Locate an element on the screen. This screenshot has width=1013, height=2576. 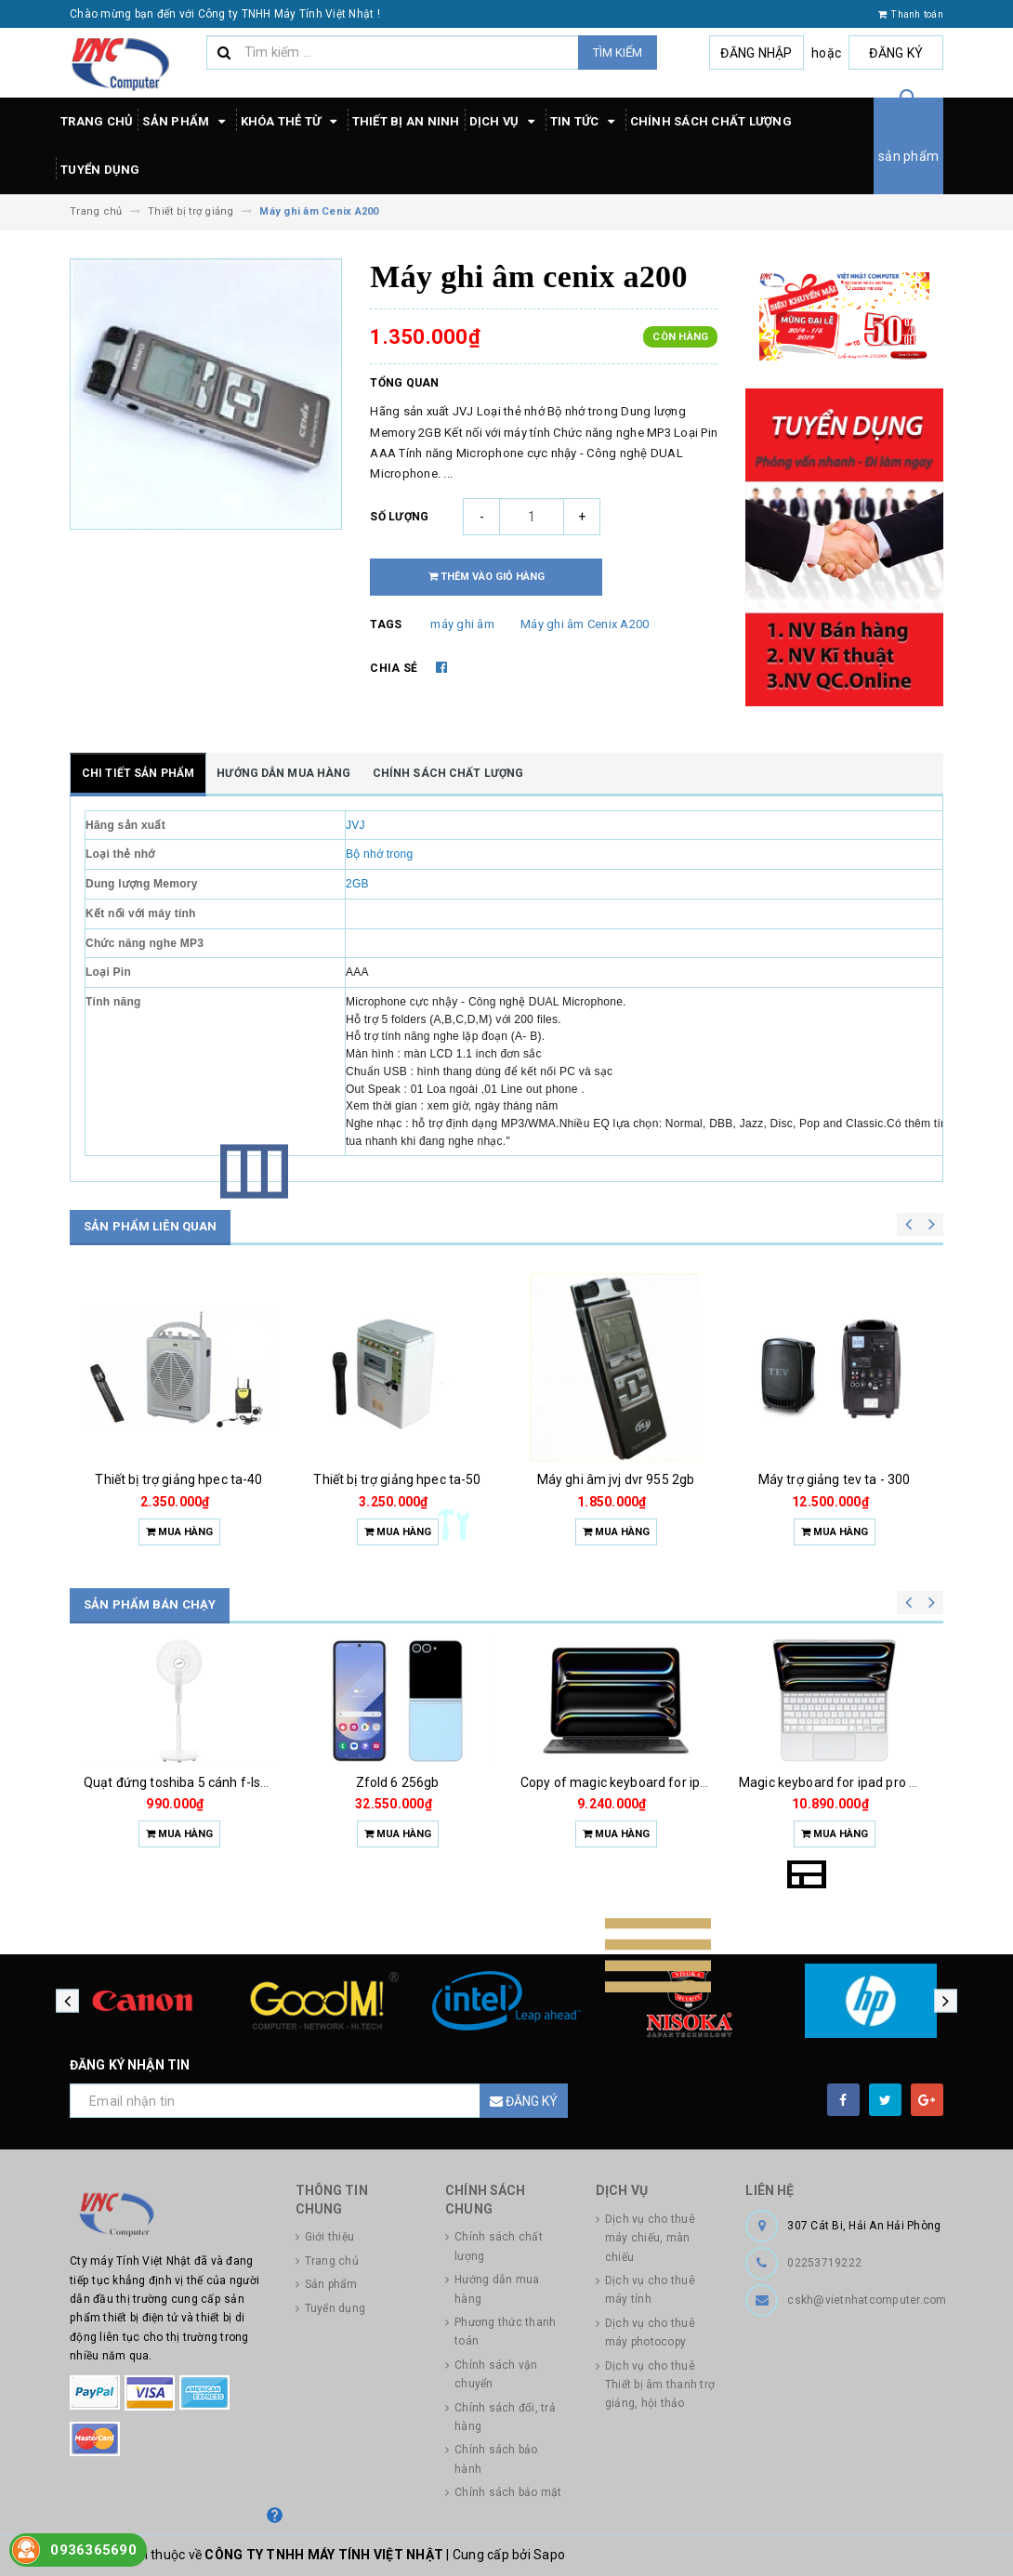
access settings or configuration options is located at coordinates (454, 1525).